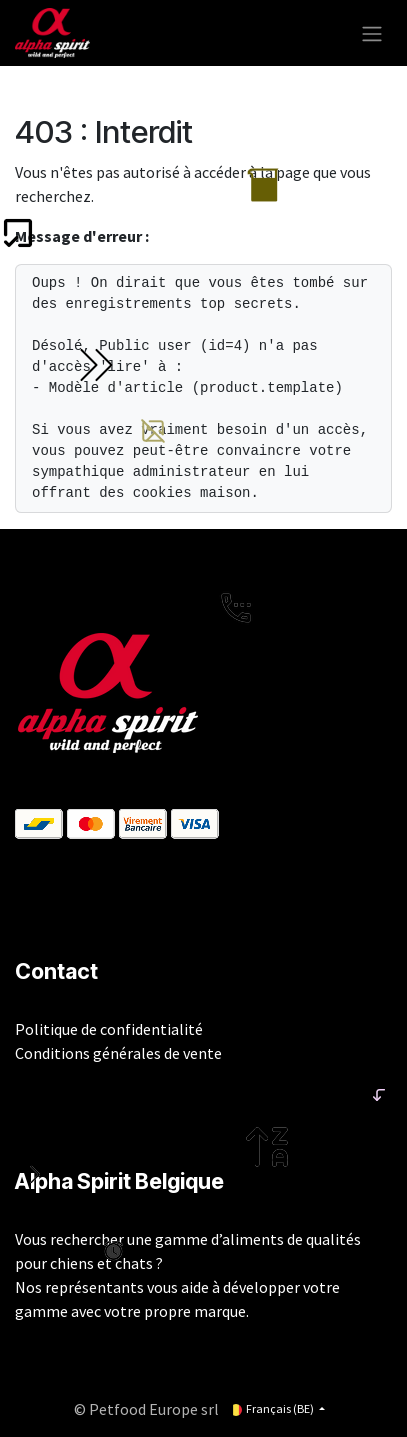  I want to click on access phone or call settings, so click(236, 608).